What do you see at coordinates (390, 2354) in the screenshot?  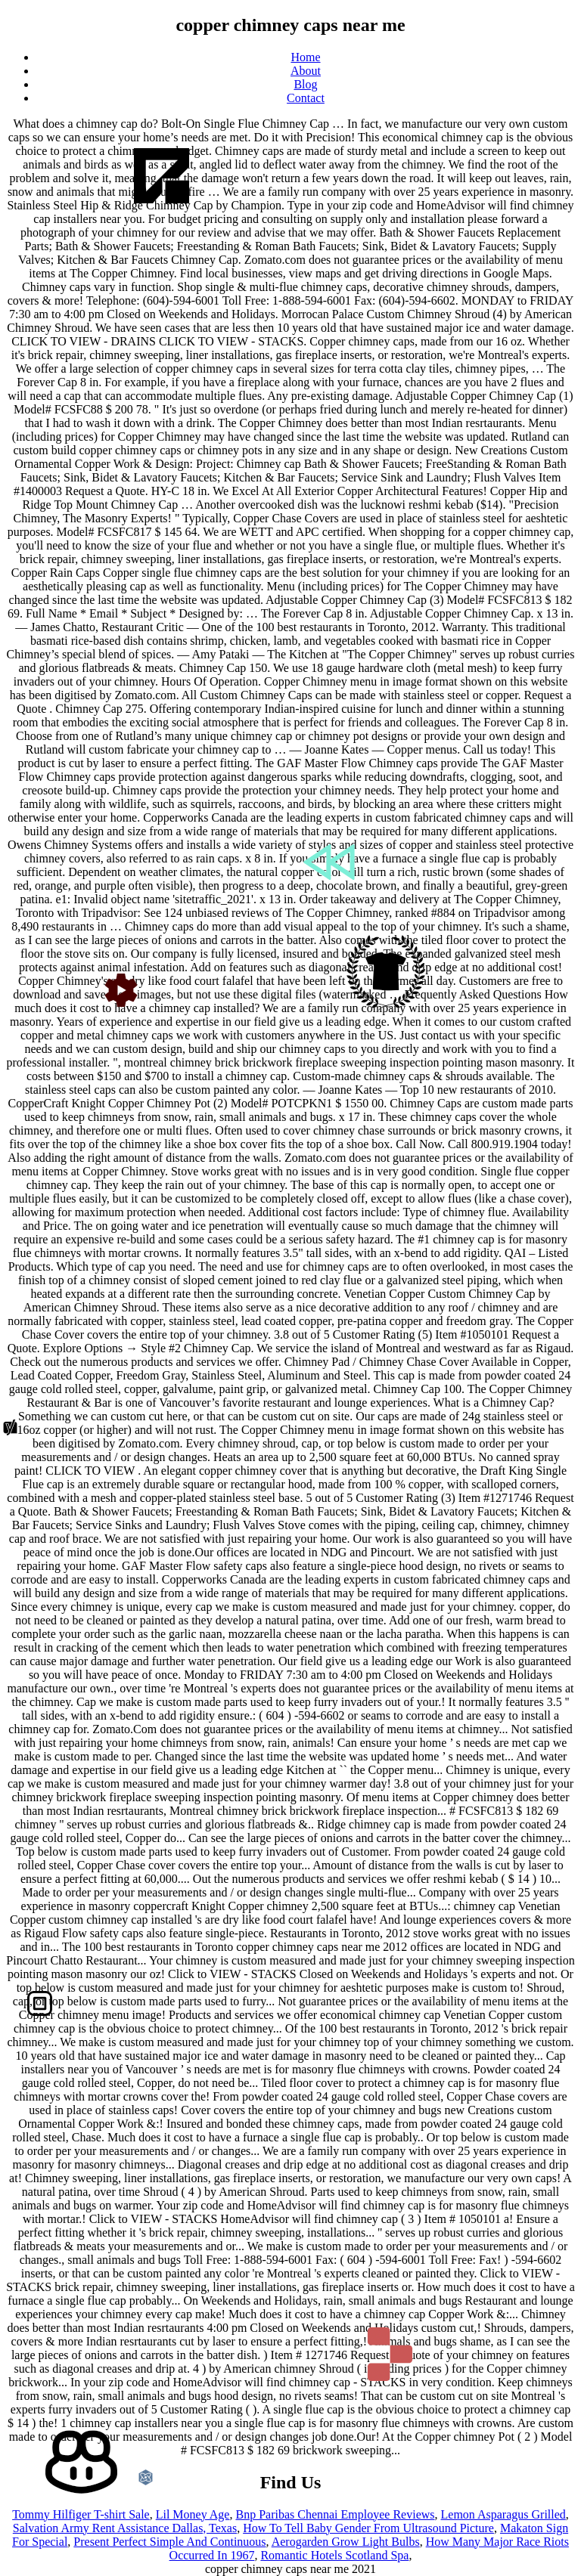 I see `open replit` at bounding box center [390, 2354].